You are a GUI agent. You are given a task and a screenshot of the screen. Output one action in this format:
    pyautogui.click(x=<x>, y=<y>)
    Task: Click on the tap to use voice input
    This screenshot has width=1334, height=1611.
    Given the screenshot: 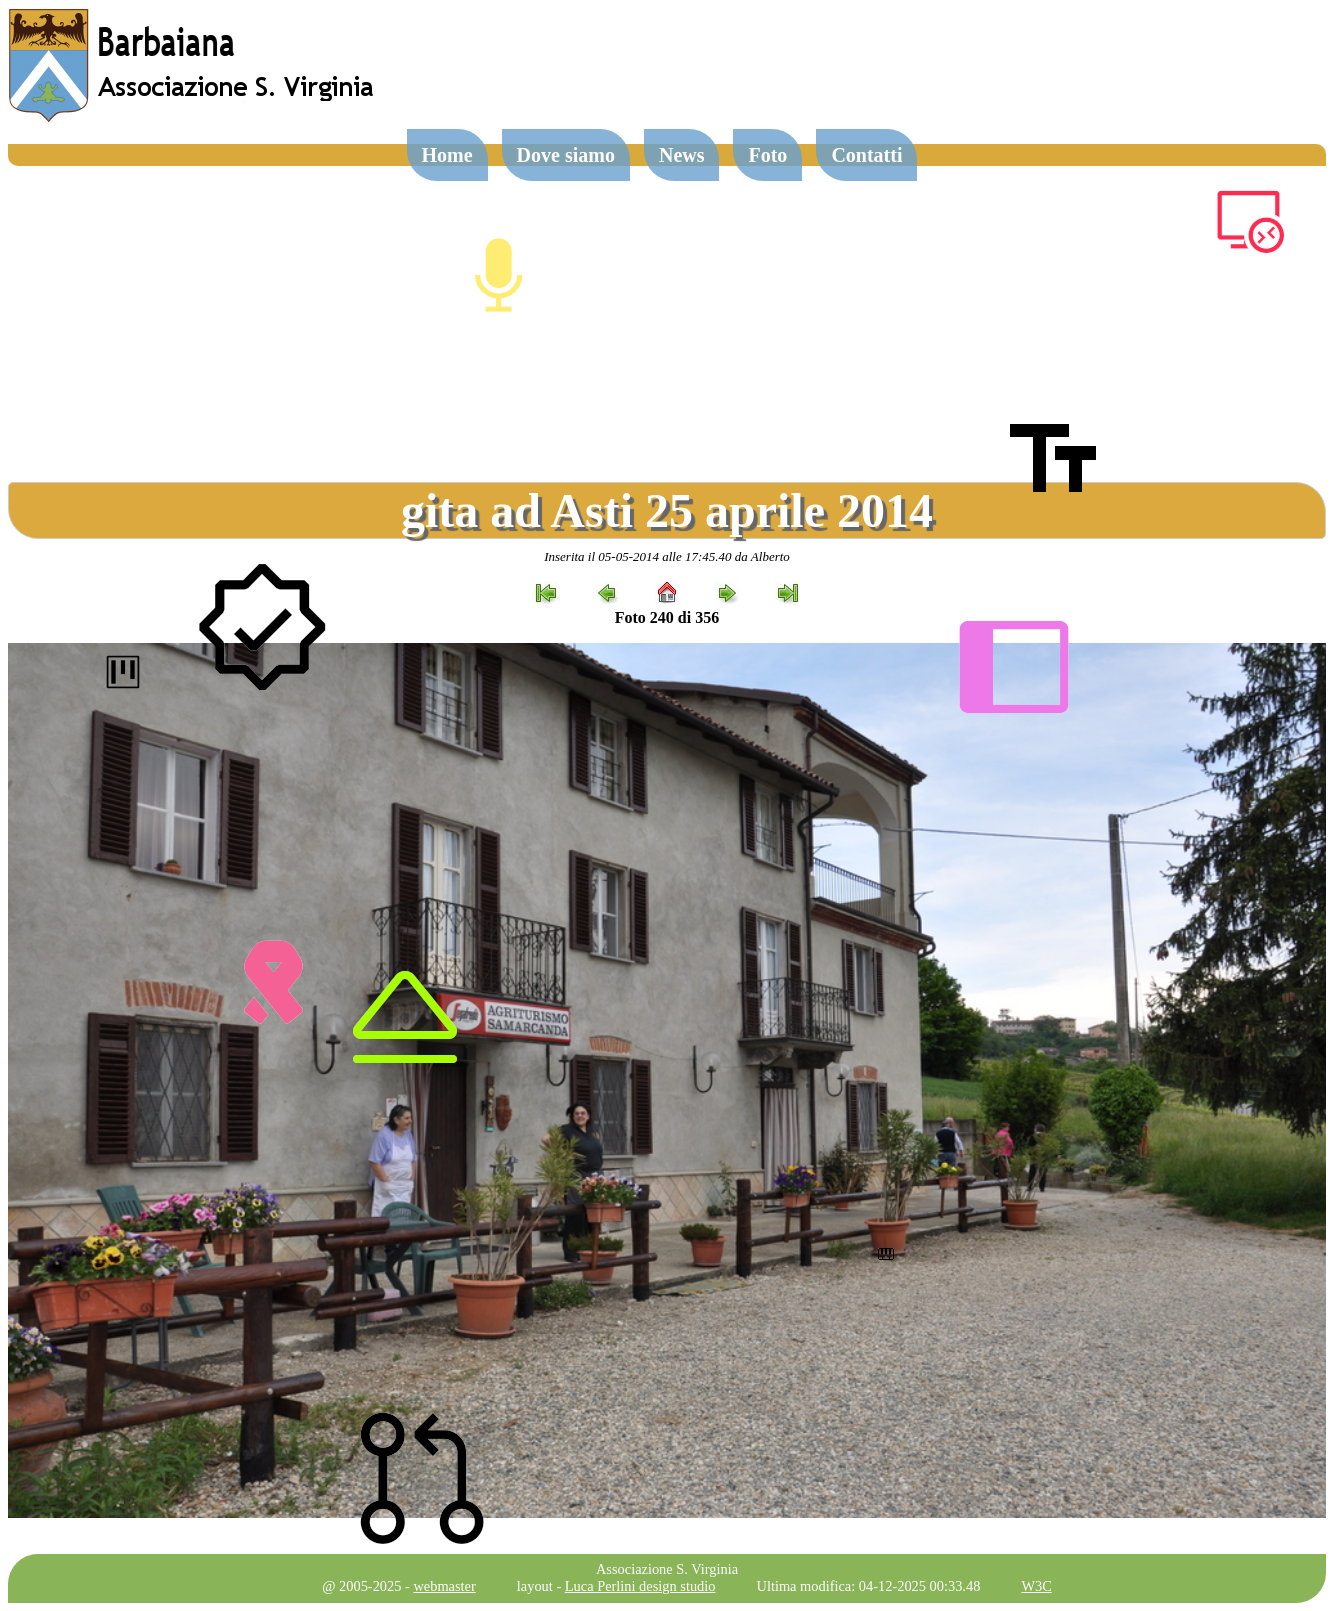 What is the action you would take?
    pyautogui.click(x=499, y=275)
    